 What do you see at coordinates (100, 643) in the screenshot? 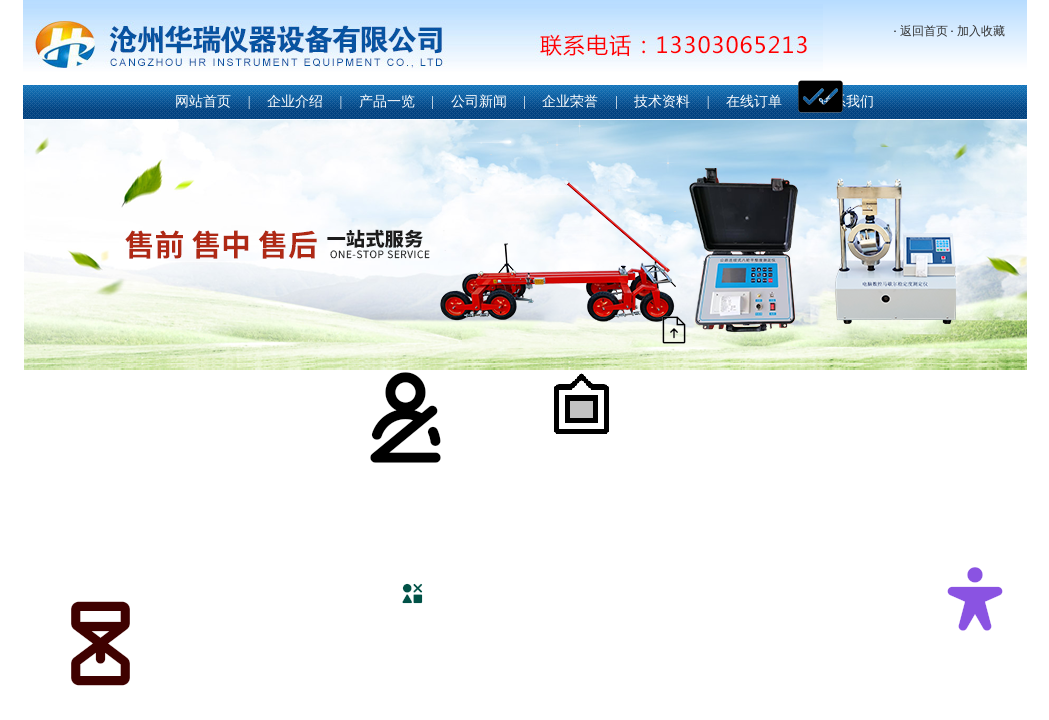
I see `indicates a process is in progress` at bounding box center [100, 643].